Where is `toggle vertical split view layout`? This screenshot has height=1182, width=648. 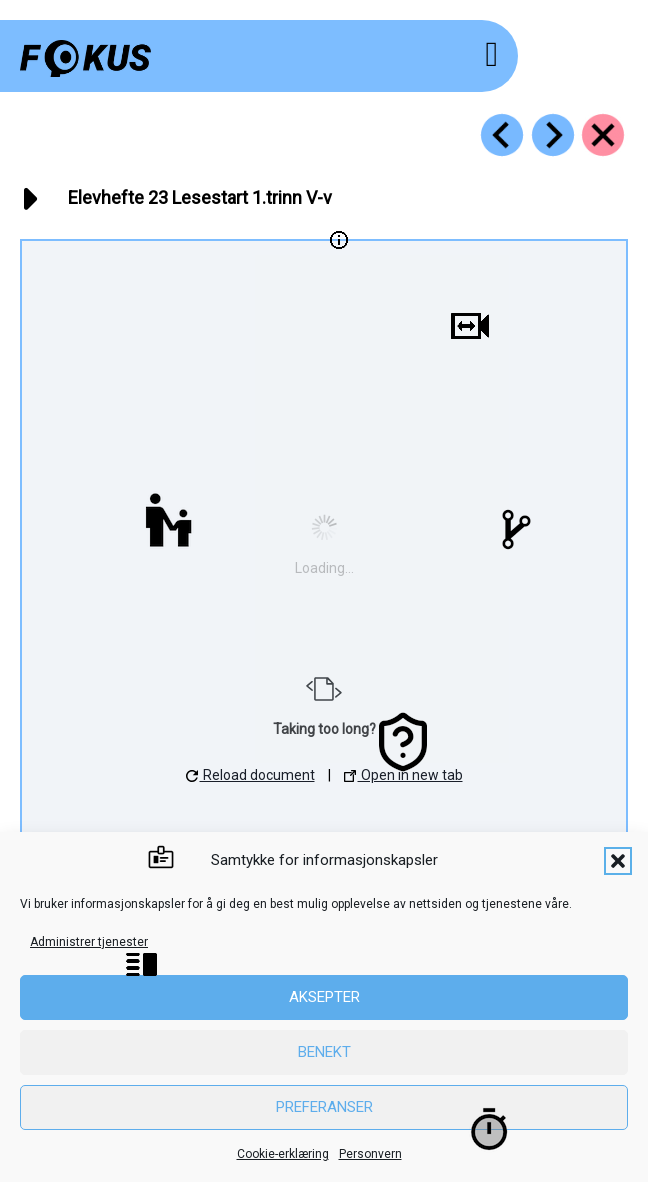
toggle vertical split view layout is located at coordinates (141, 964).